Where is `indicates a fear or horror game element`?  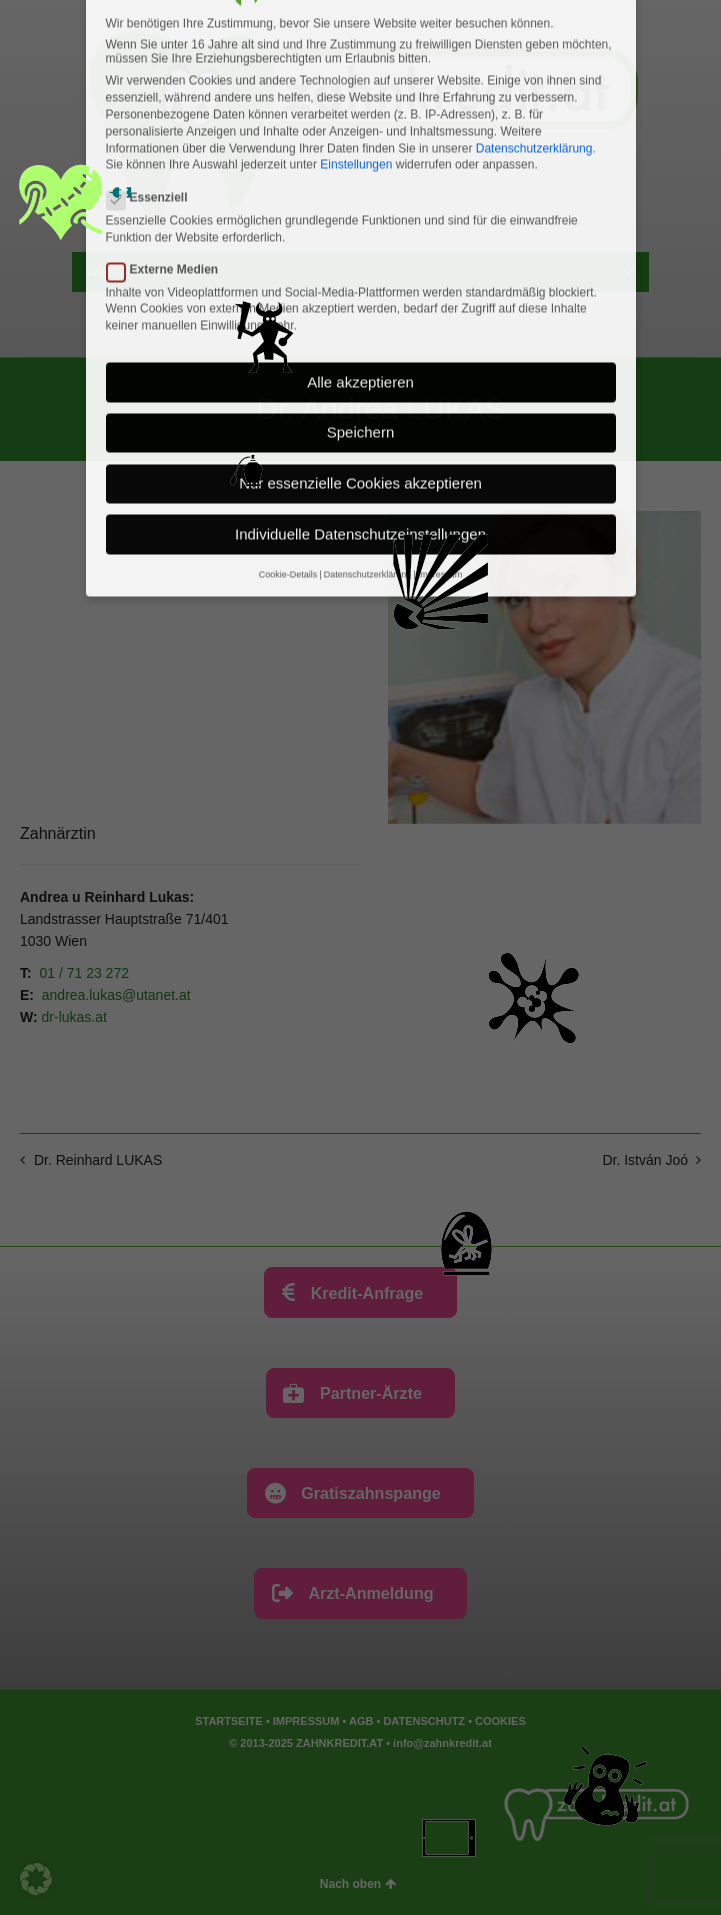
indicates a fear or horror game element is located at coordinates (604, 1787).